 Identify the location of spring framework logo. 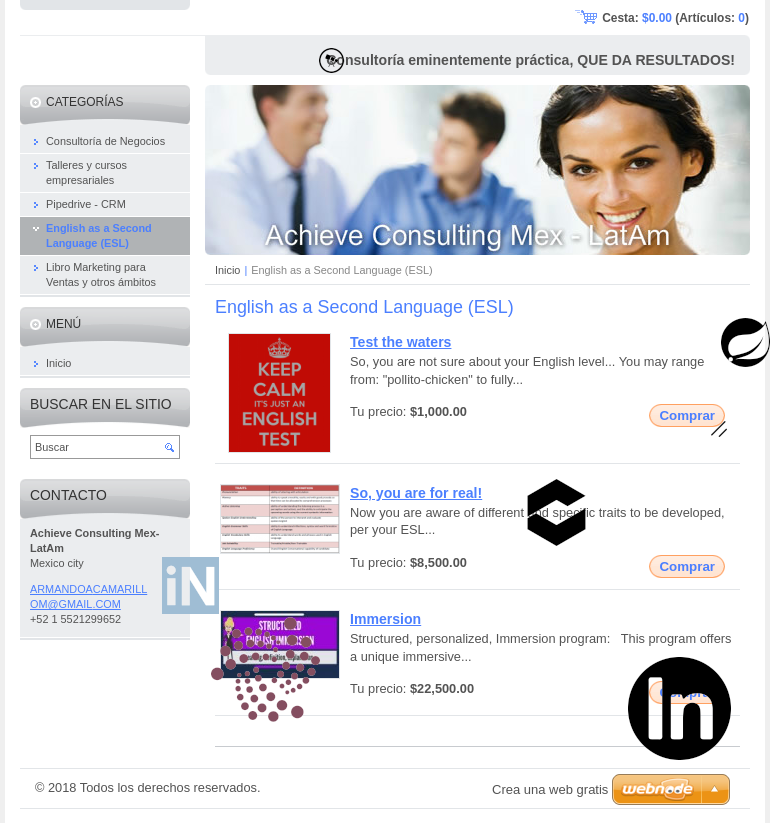
(745, 342).